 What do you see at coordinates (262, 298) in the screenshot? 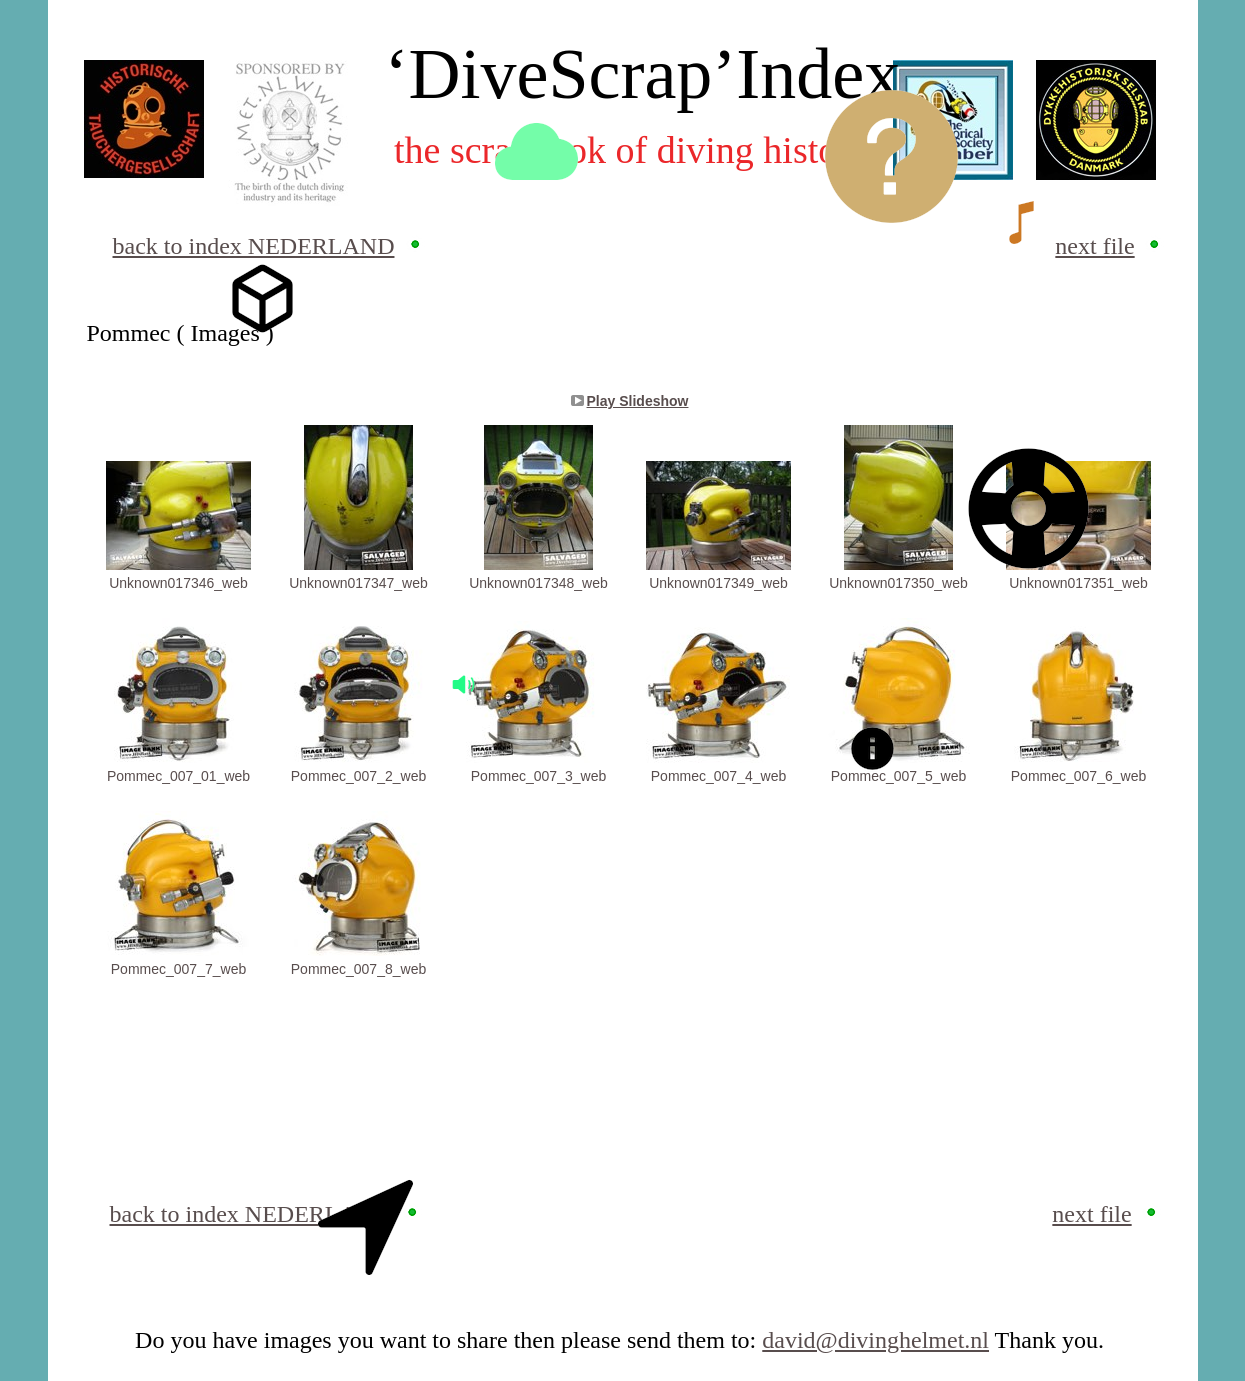
I see `view package or dependency details` at bounding box center [262, 298].